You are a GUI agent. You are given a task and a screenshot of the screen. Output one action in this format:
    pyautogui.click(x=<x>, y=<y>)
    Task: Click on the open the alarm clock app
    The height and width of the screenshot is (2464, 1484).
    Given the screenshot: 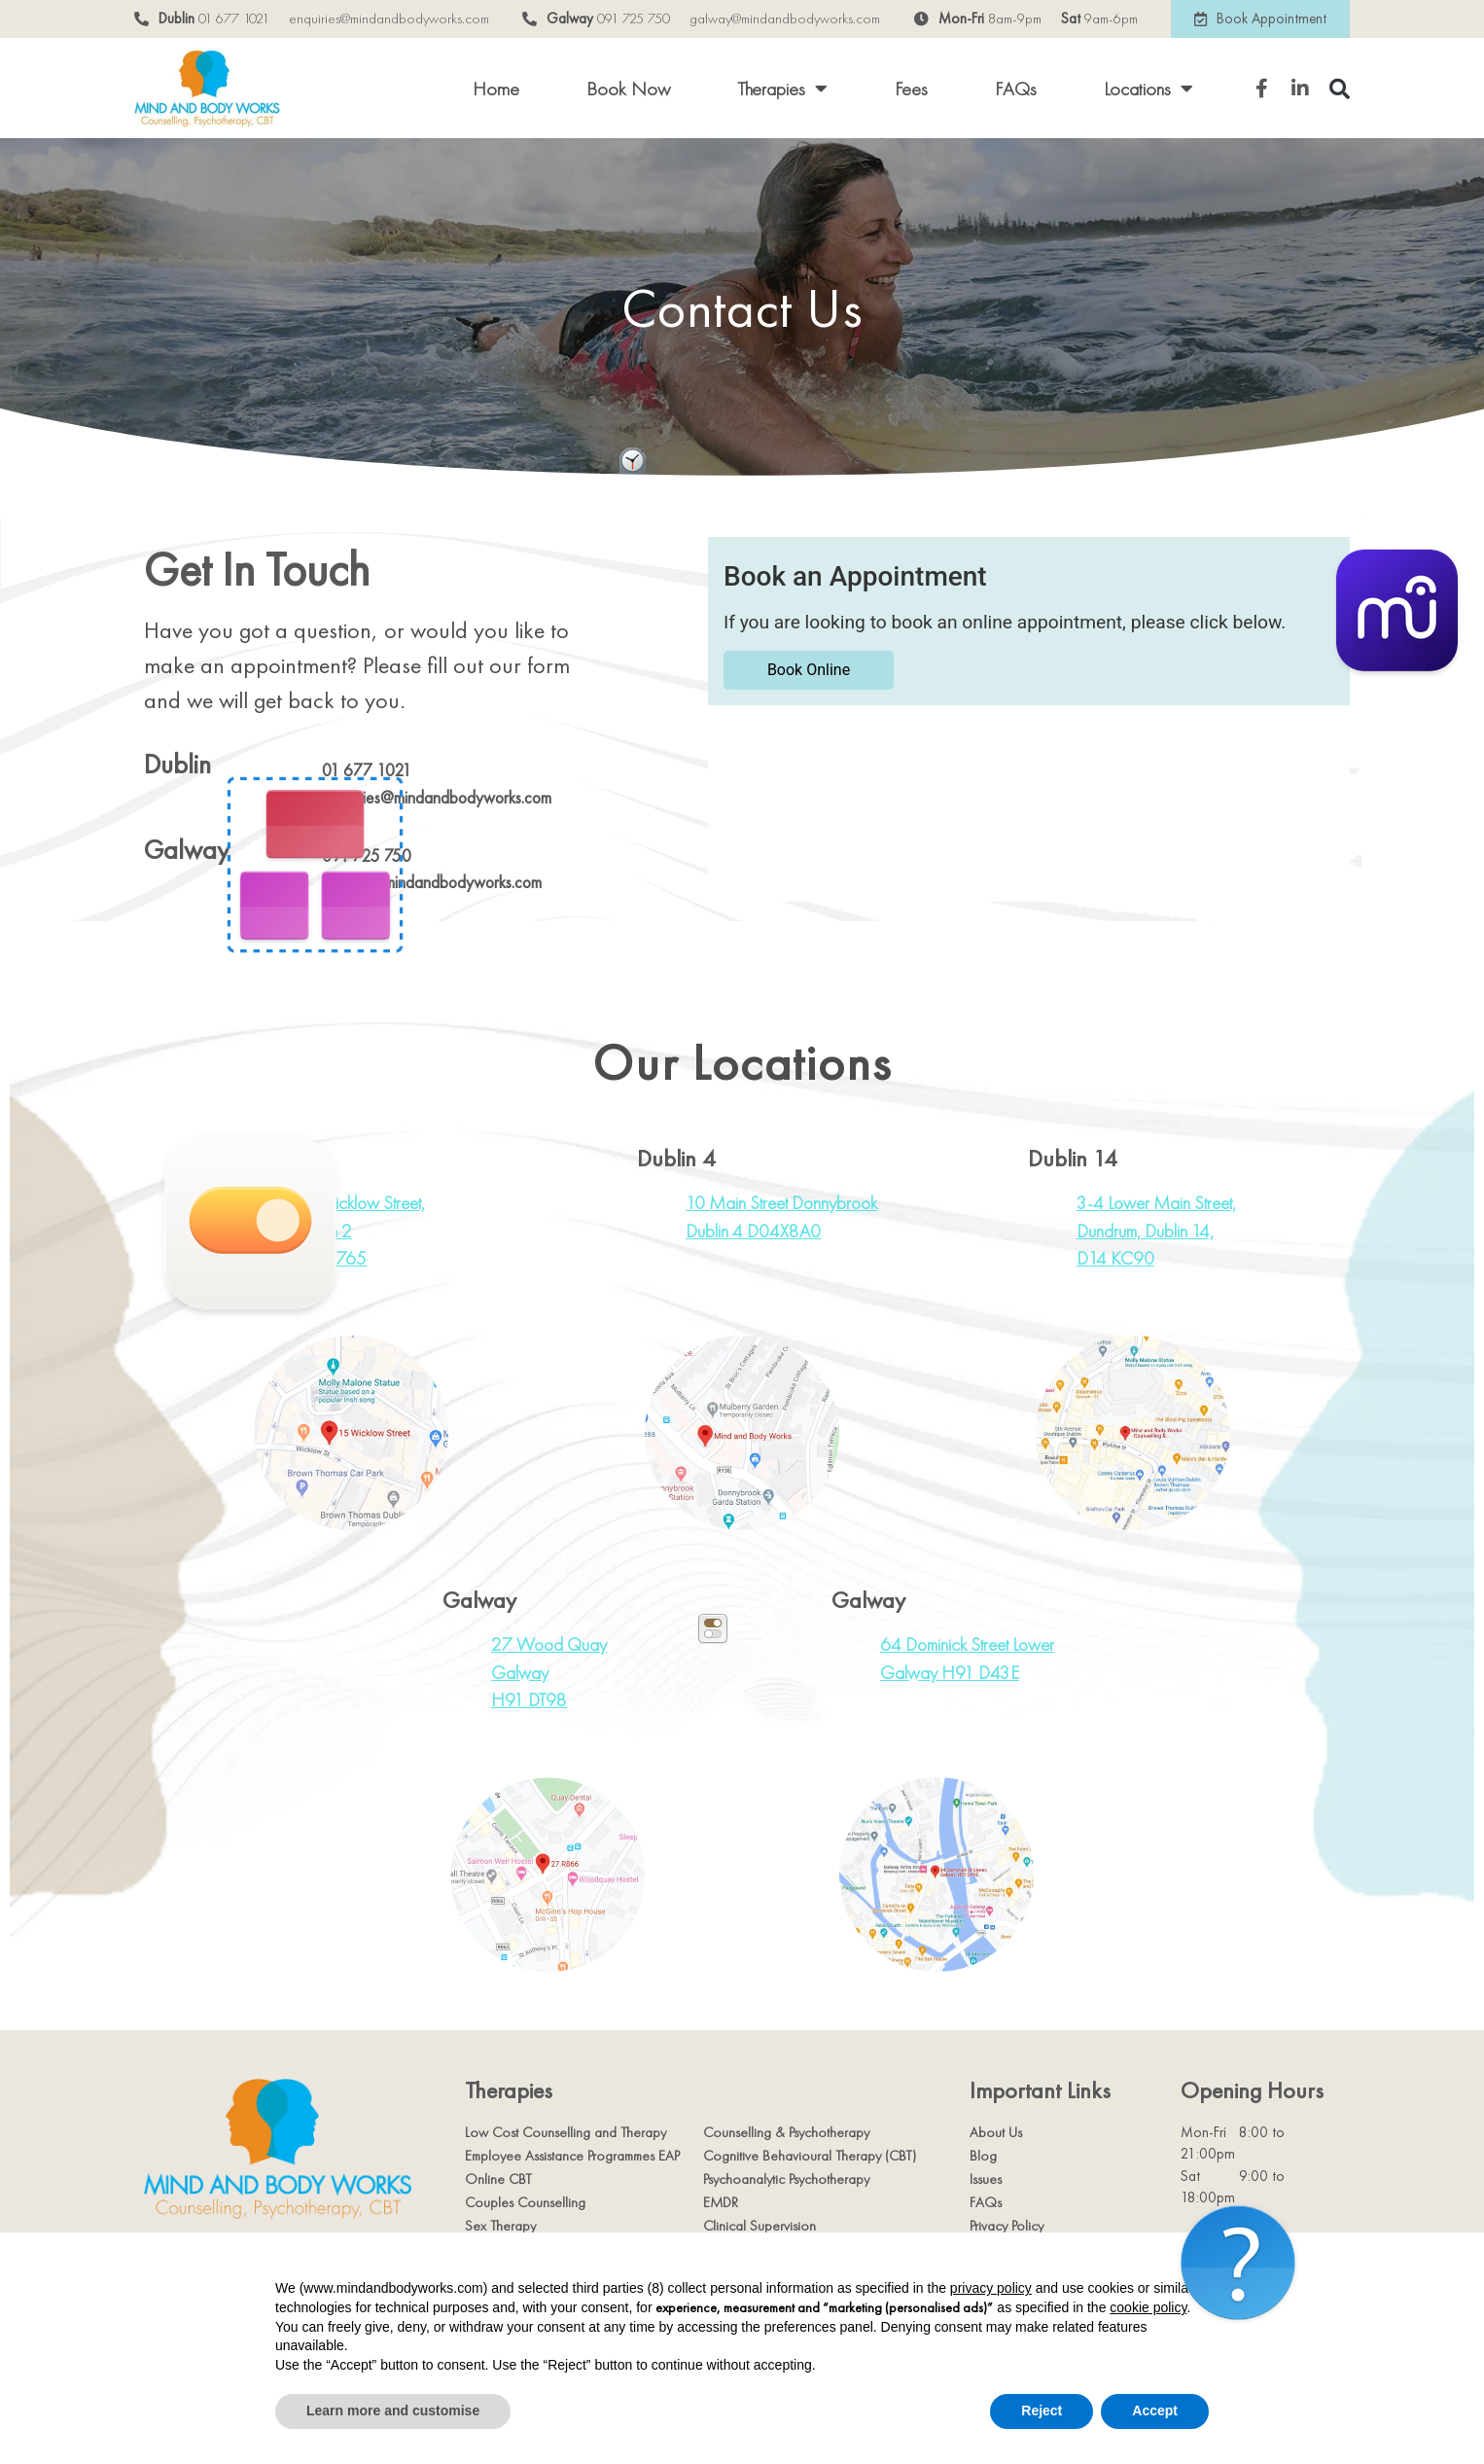 What is the action you would take?
    pyautogui.click(x=632, y=460)
    